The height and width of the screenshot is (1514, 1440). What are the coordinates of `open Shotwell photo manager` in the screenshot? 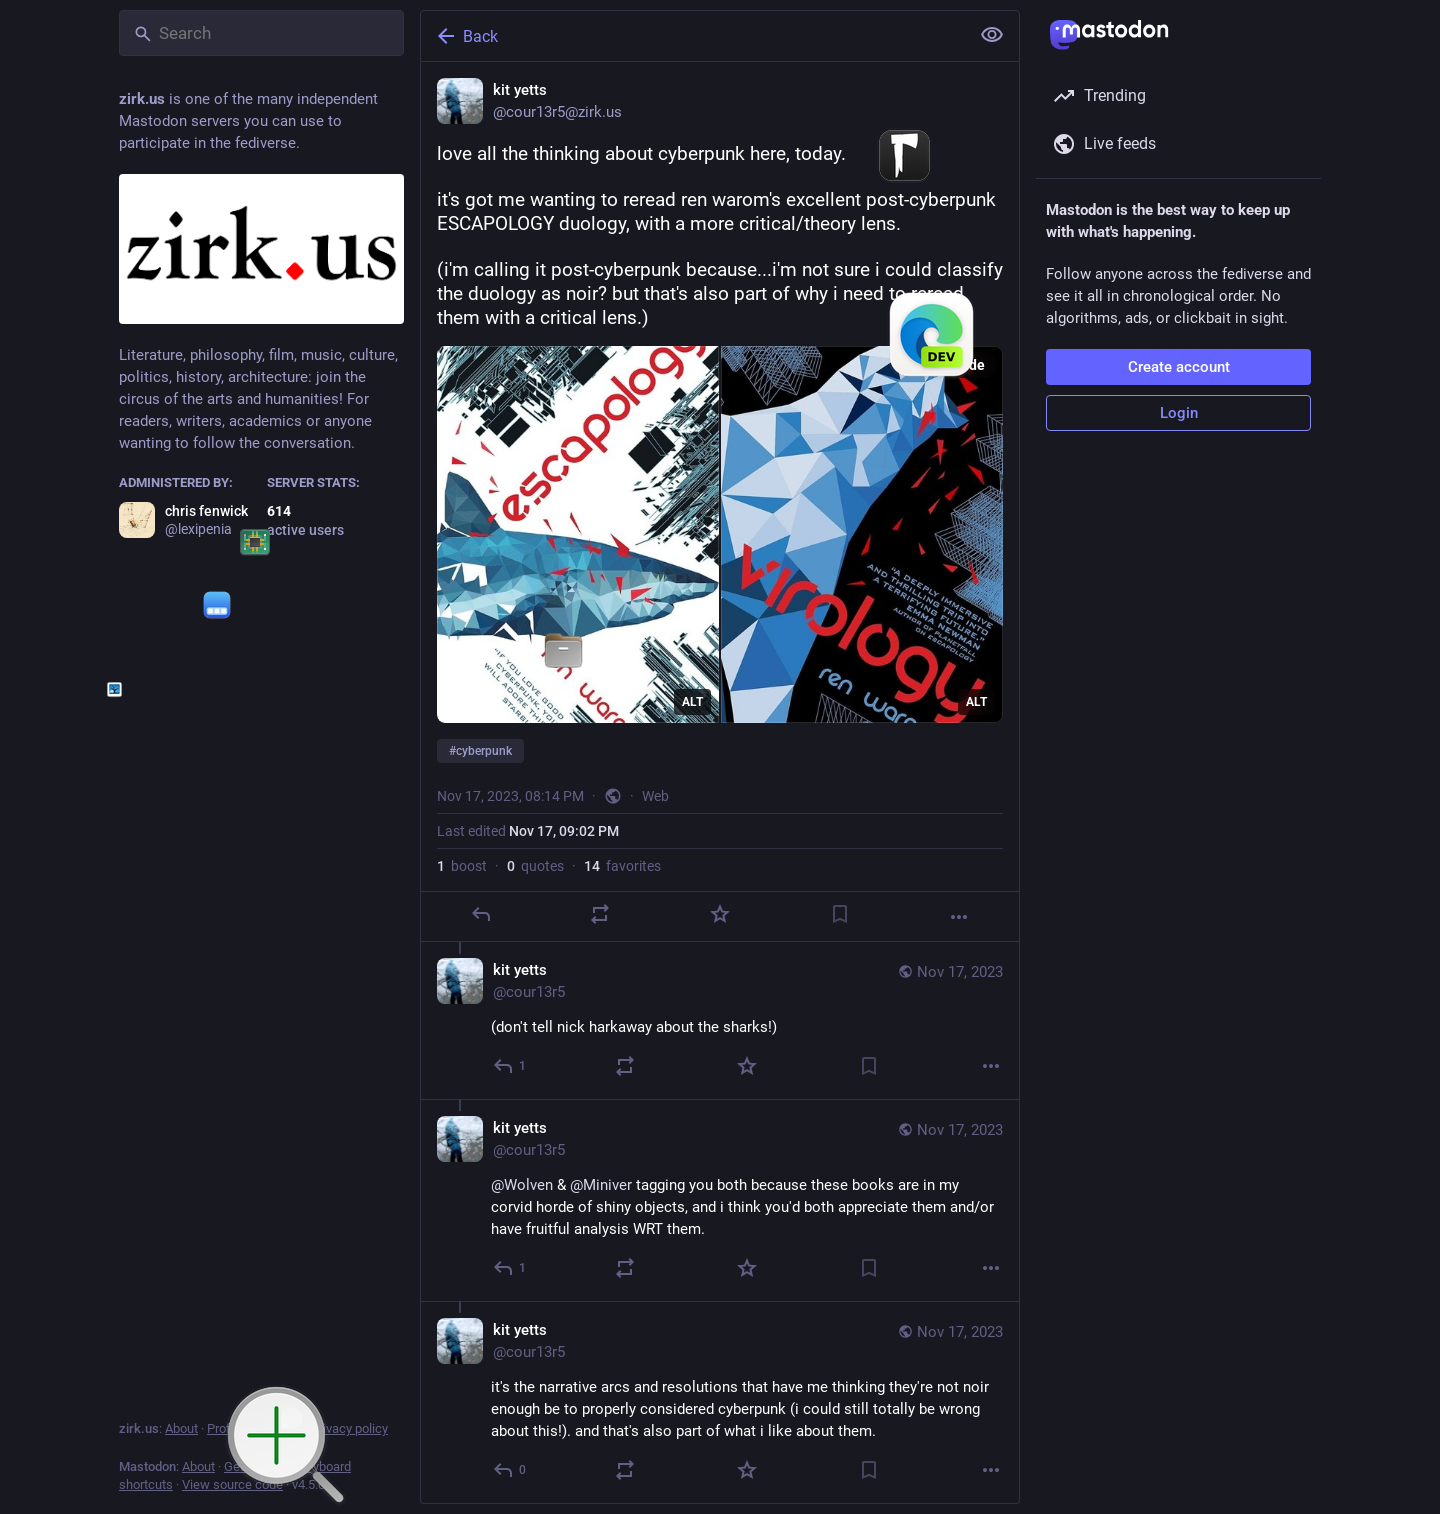 It's located at (114, 689).